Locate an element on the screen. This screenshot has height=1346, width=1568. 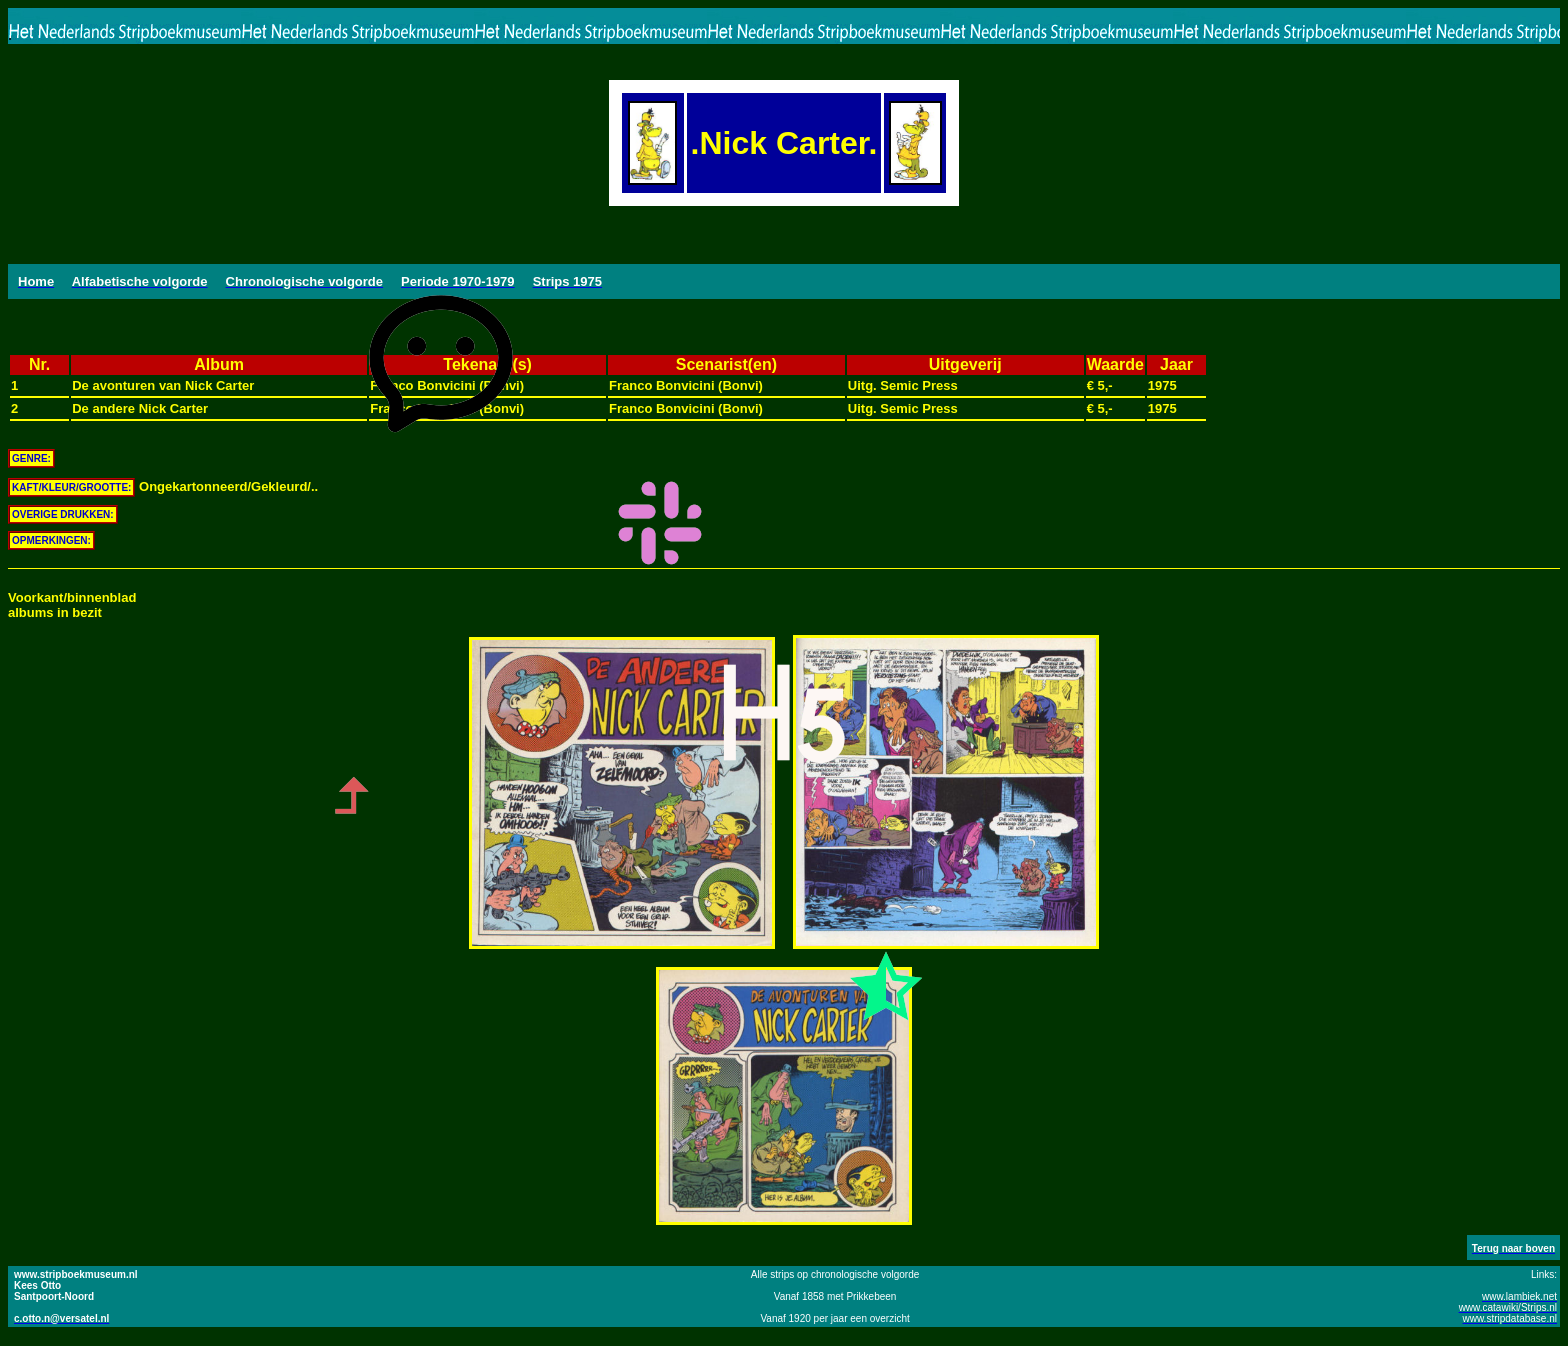
format text as heading level 5 is located at coordinates (783, 712).